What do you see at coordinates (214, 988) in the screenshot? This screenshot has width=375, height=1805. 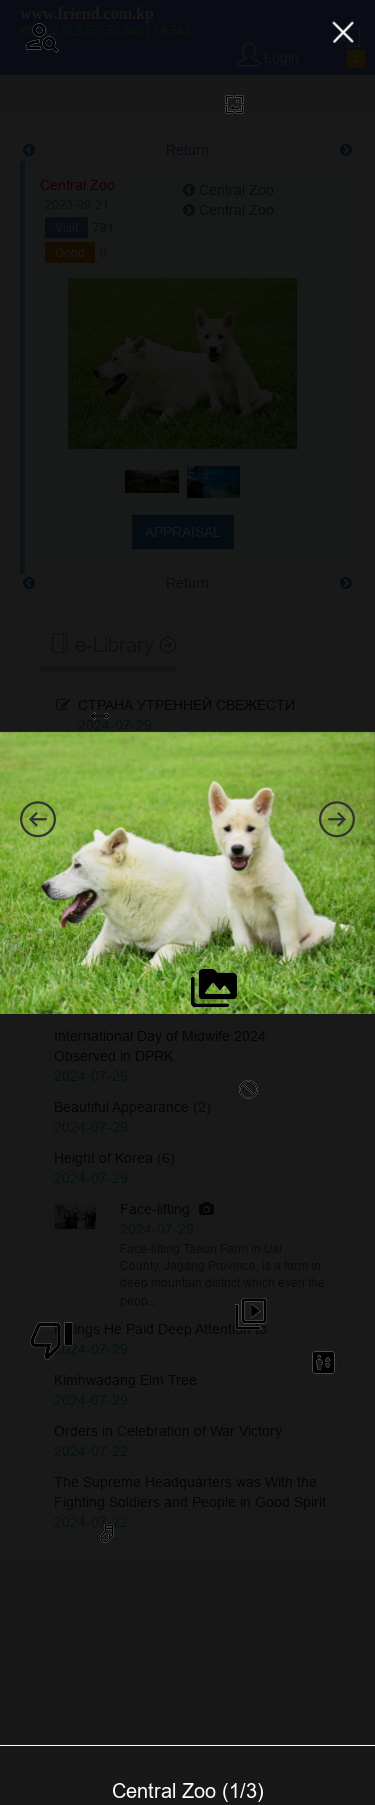 I see `access your photo library` at bounding box center [214, 988].